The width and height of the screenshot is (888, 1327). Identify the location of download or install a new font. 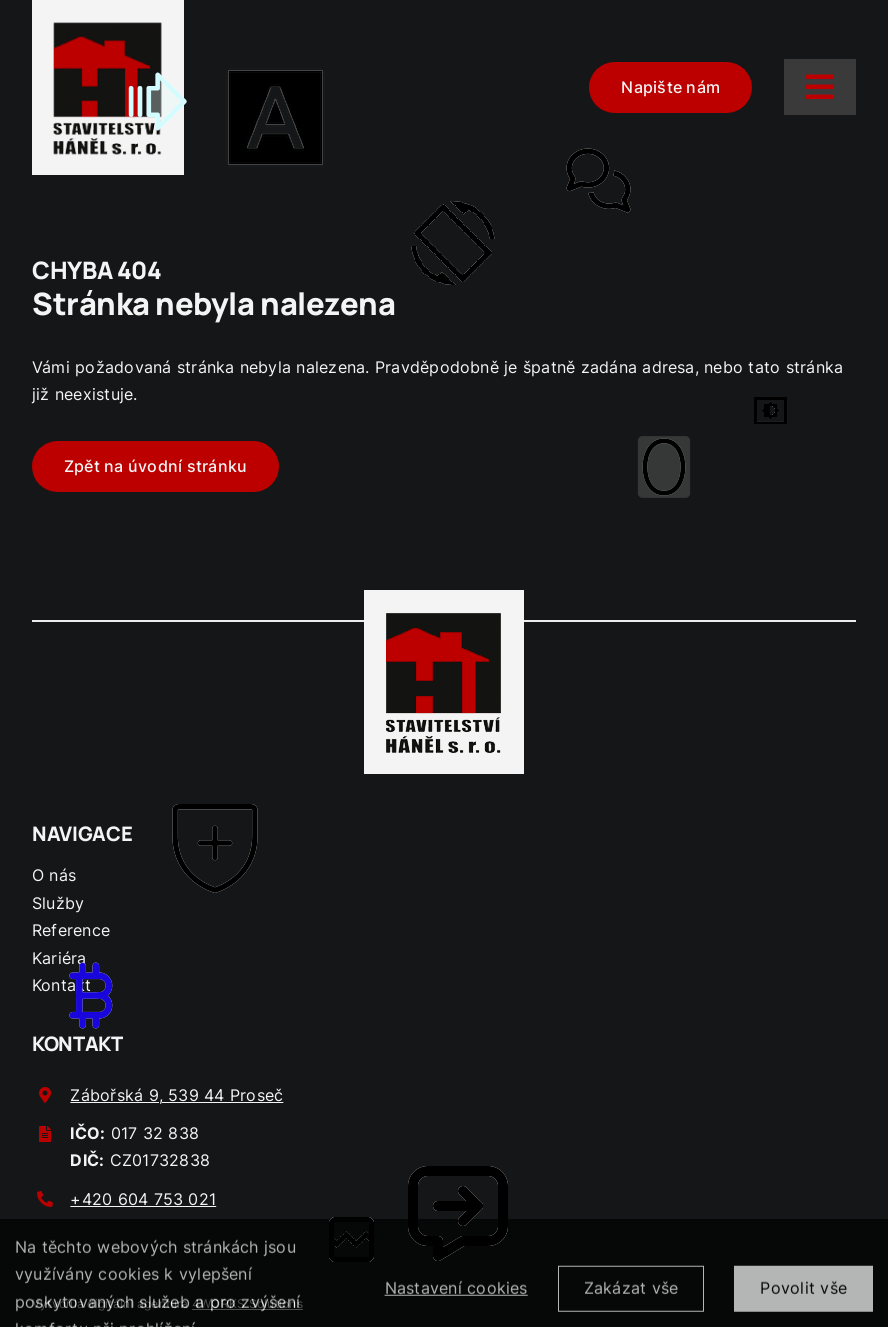
(275, 117).